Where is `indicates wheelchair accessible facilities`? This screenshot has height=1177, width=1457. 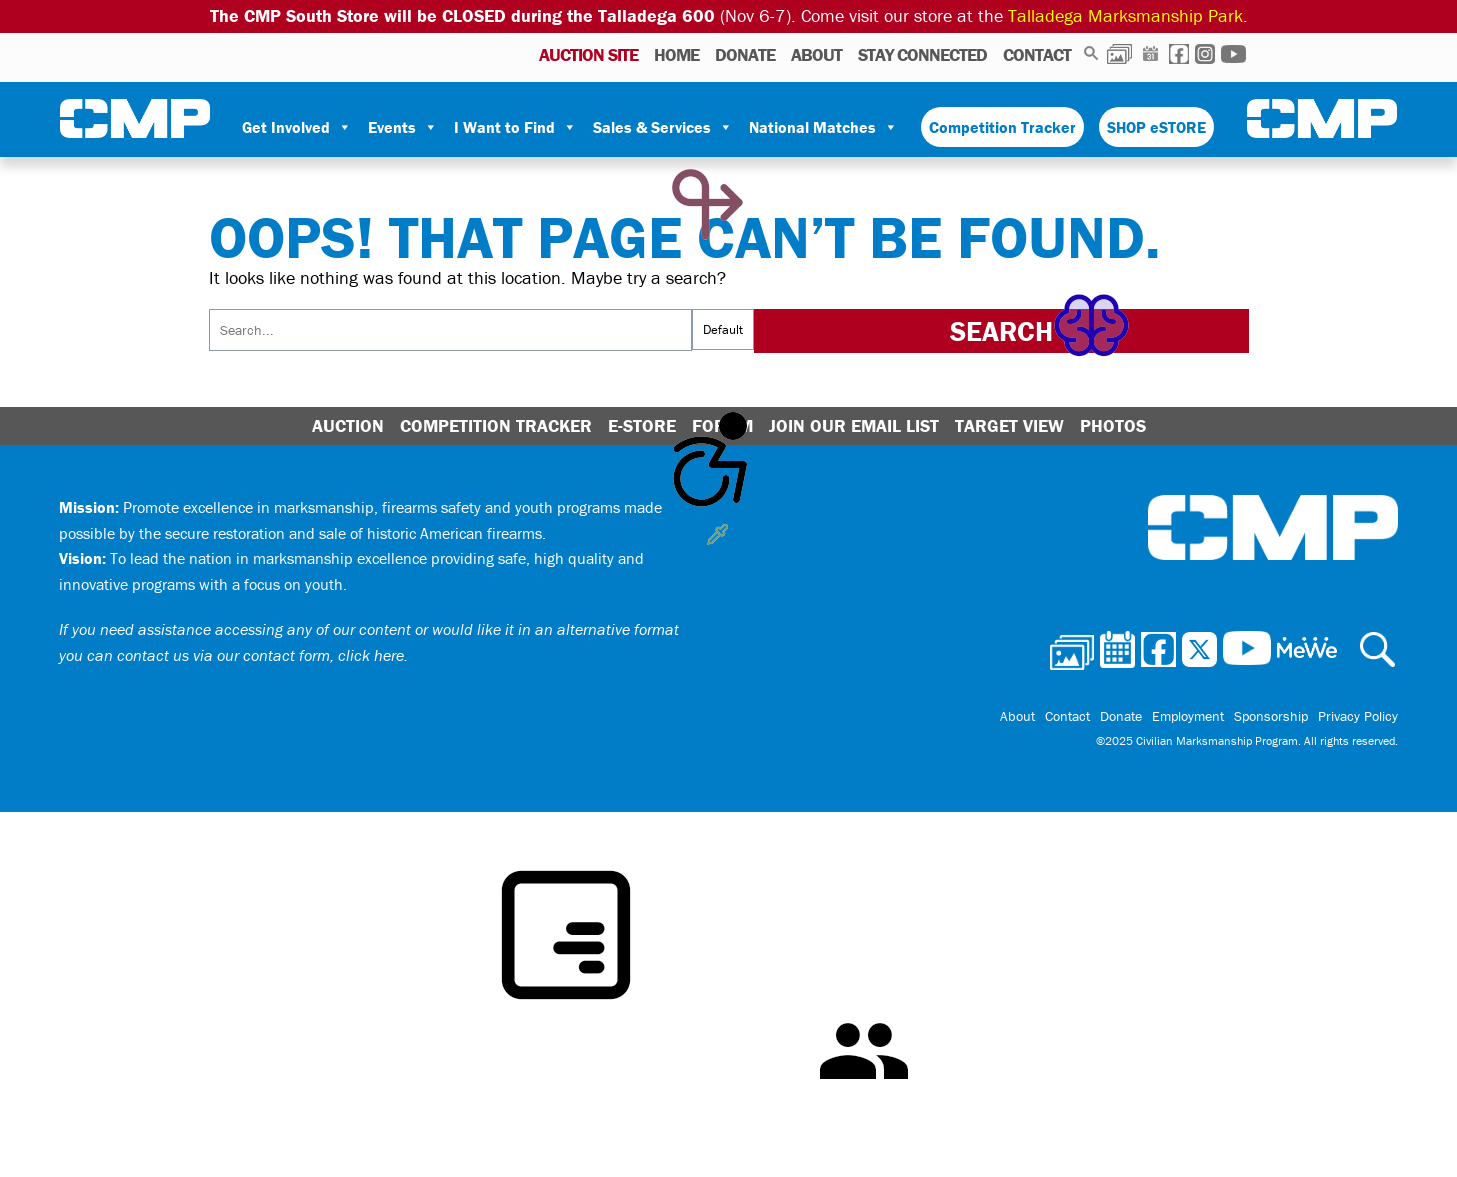 indicates wheelchair accessible facilities is located at coordinates (712, 461).